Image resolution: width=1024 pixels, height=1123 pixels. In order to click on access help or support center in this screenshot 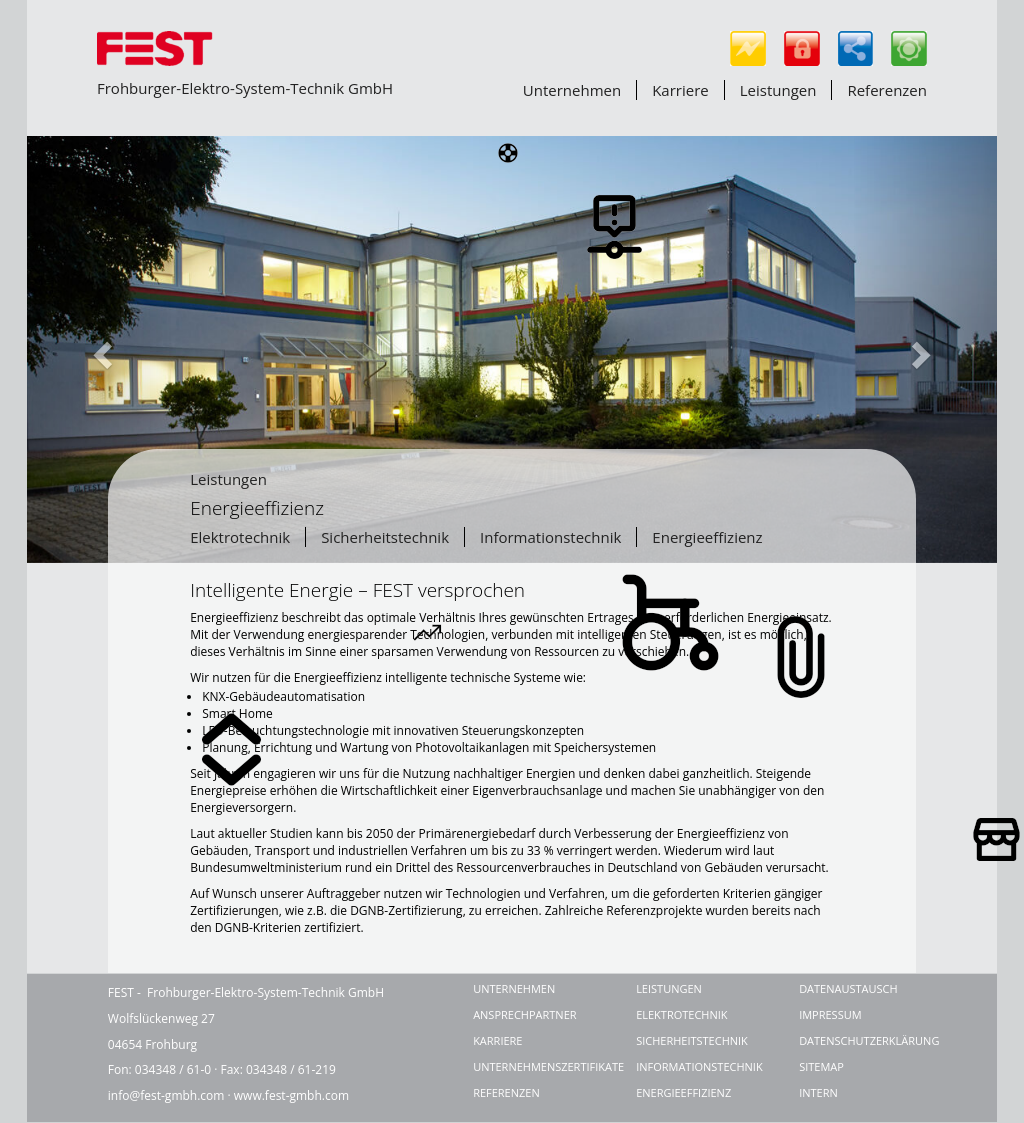, I will do `click(508, 153)`.